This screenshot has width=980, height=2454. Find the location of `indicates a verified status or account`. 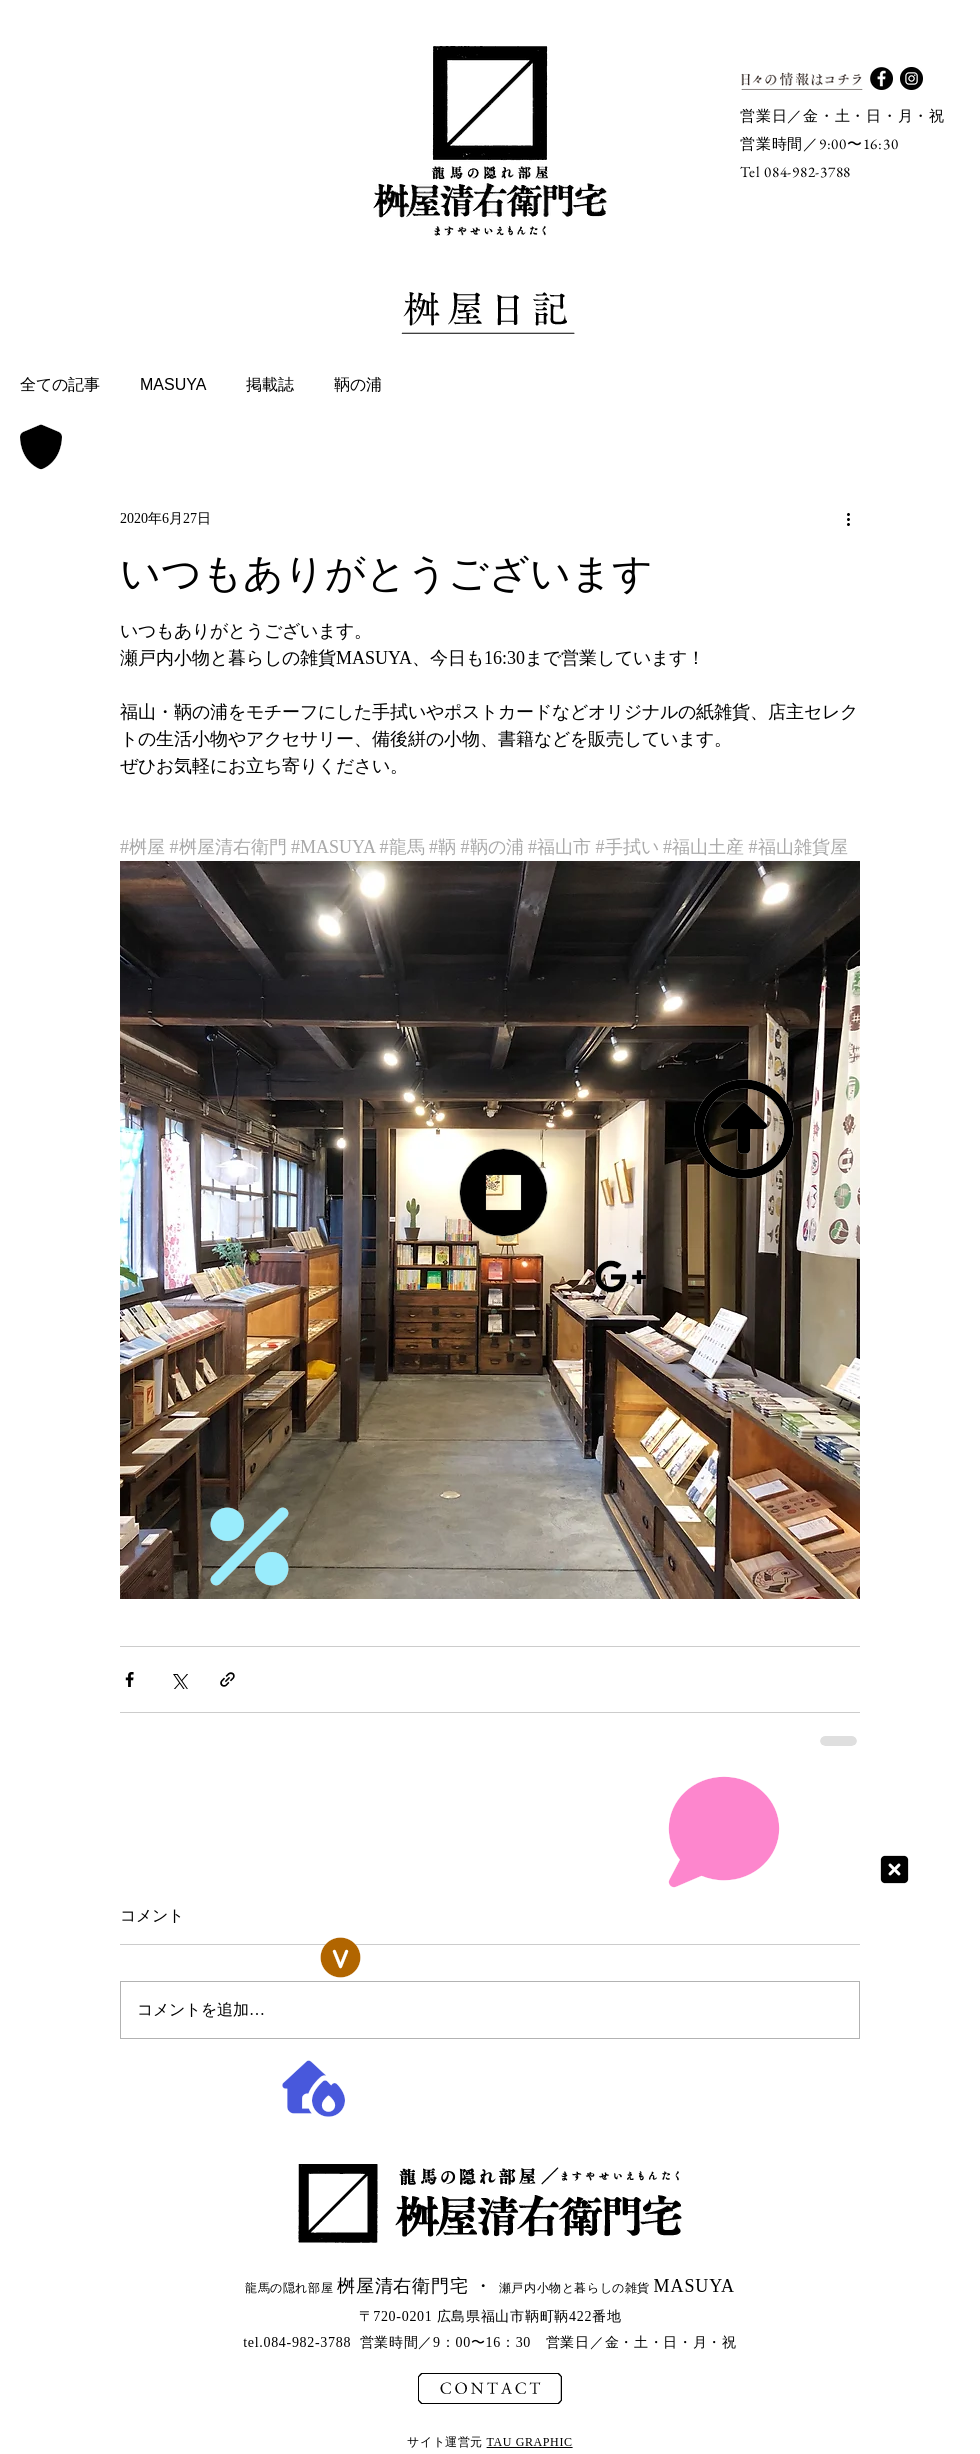

indicates a verified status or account is located at coordinates (340, 1957).